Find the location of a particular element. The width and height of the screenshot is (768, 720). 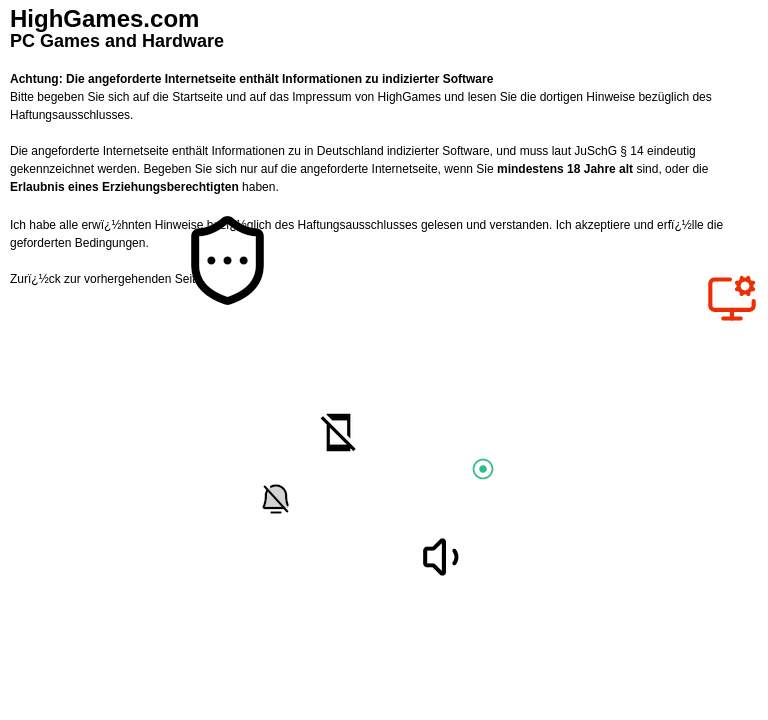

disable mobile device or phone features is located at coordinates (338, 432).